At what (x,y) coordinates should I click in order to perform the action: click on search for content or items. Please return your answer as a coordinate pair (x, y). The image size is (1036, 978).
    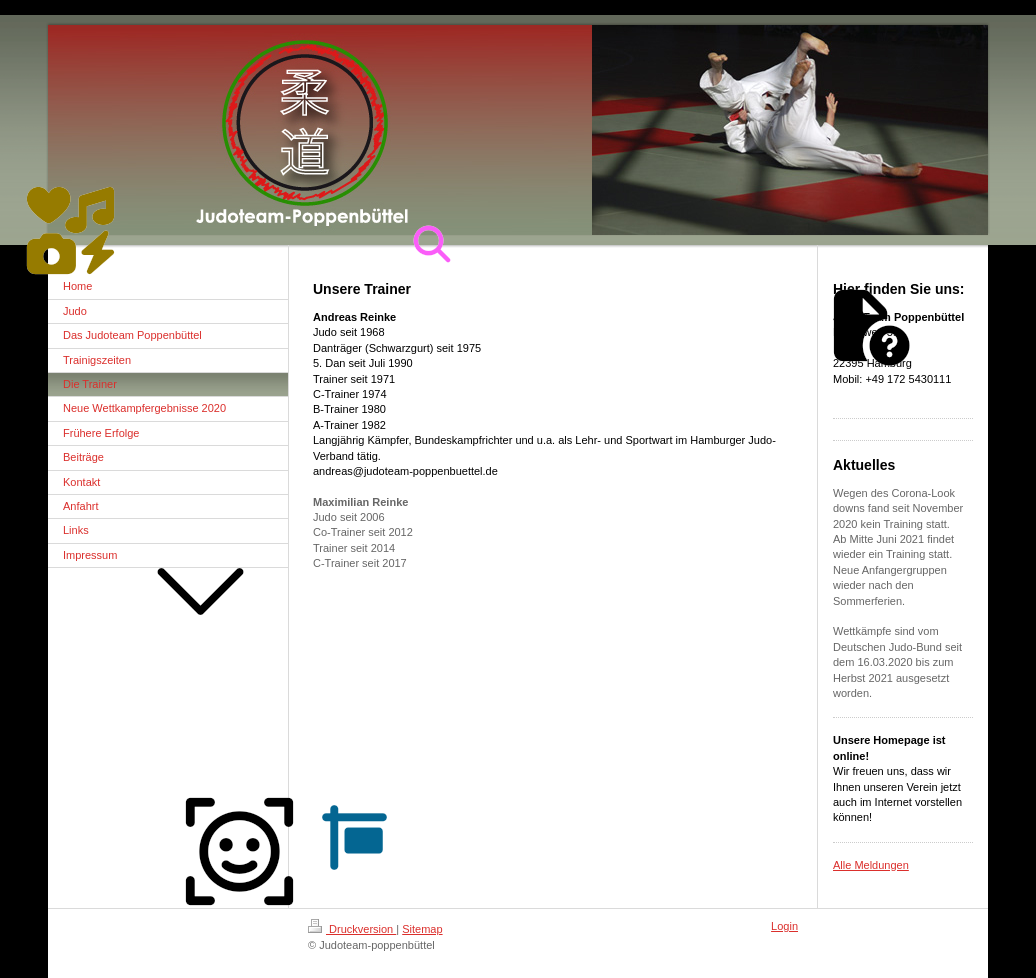
    Looking at the image, I should click on (432, 244).